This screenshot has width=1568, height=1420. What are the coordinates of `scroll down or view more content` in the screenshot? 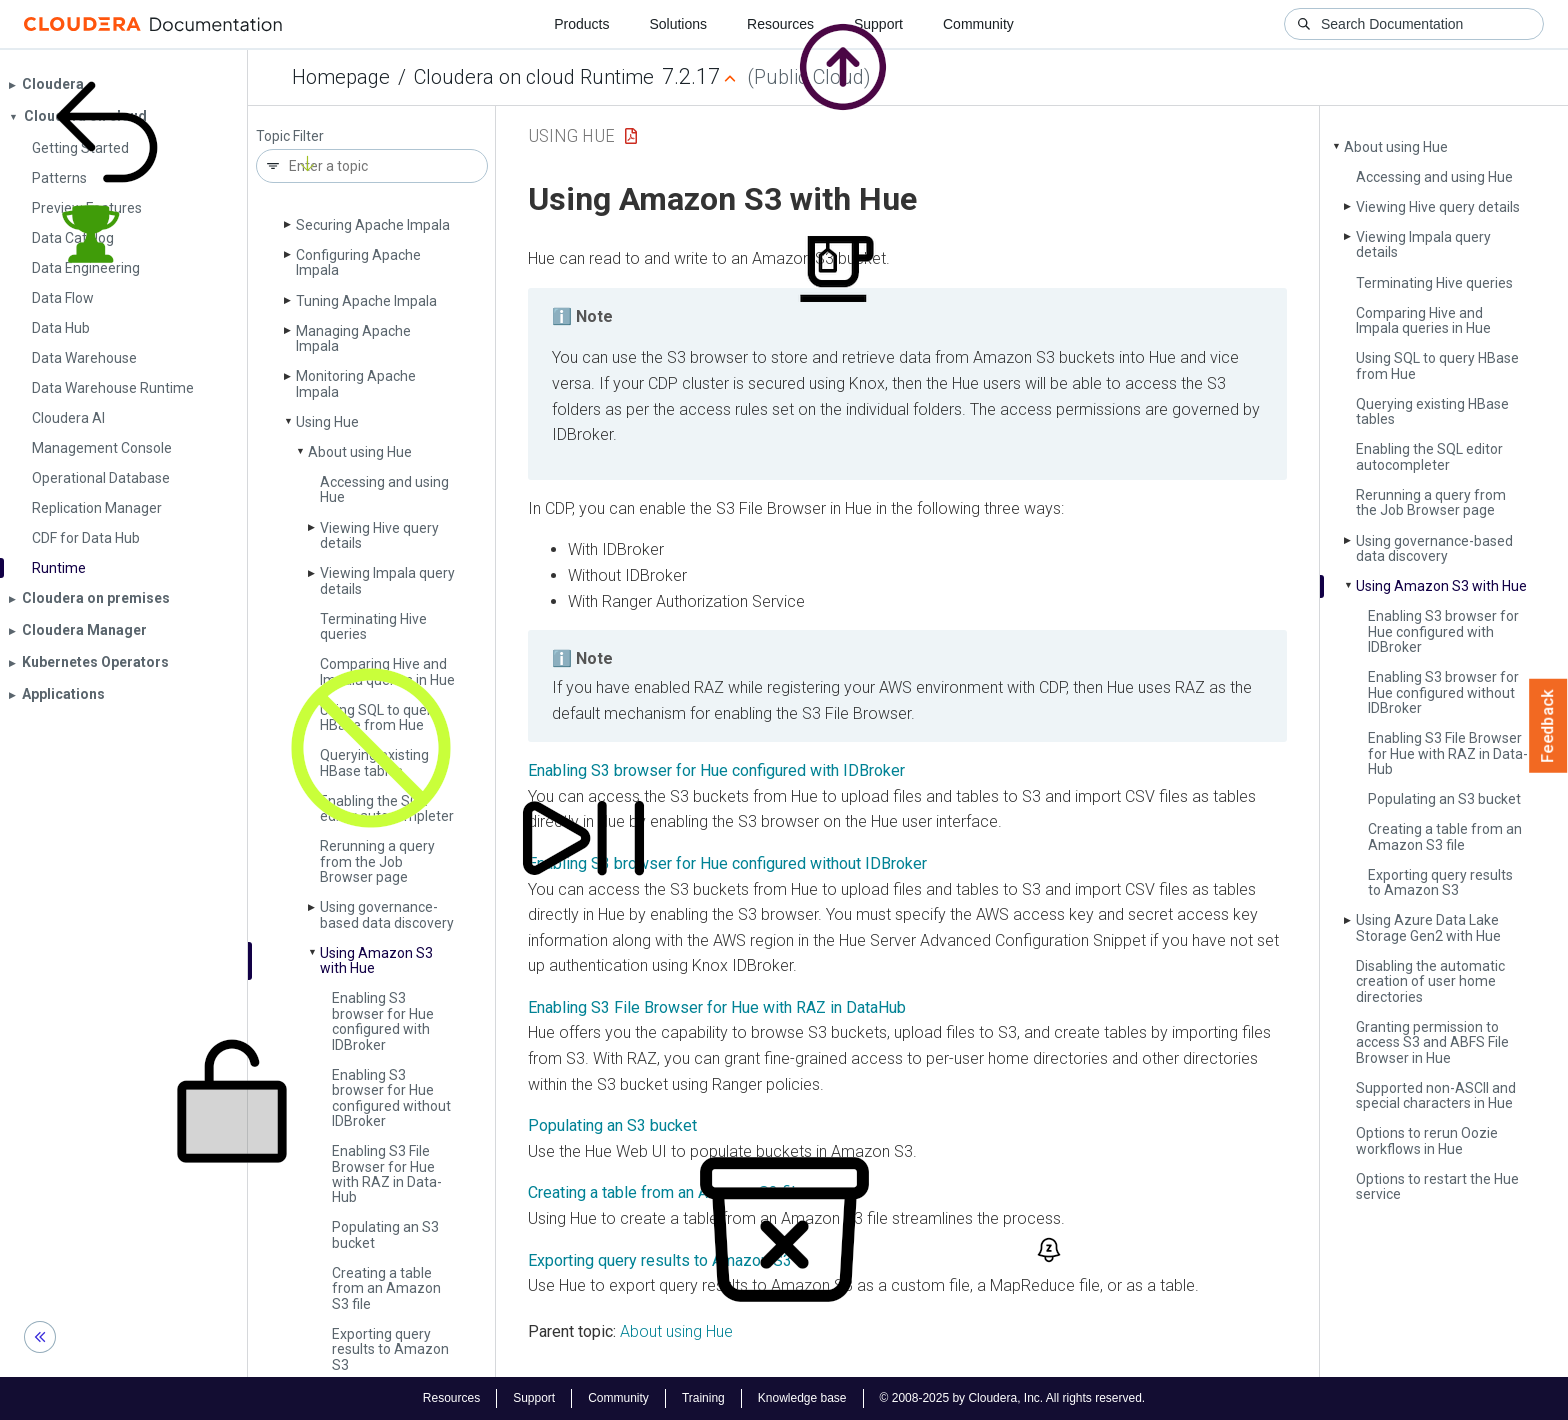 It's located at (307, 163).